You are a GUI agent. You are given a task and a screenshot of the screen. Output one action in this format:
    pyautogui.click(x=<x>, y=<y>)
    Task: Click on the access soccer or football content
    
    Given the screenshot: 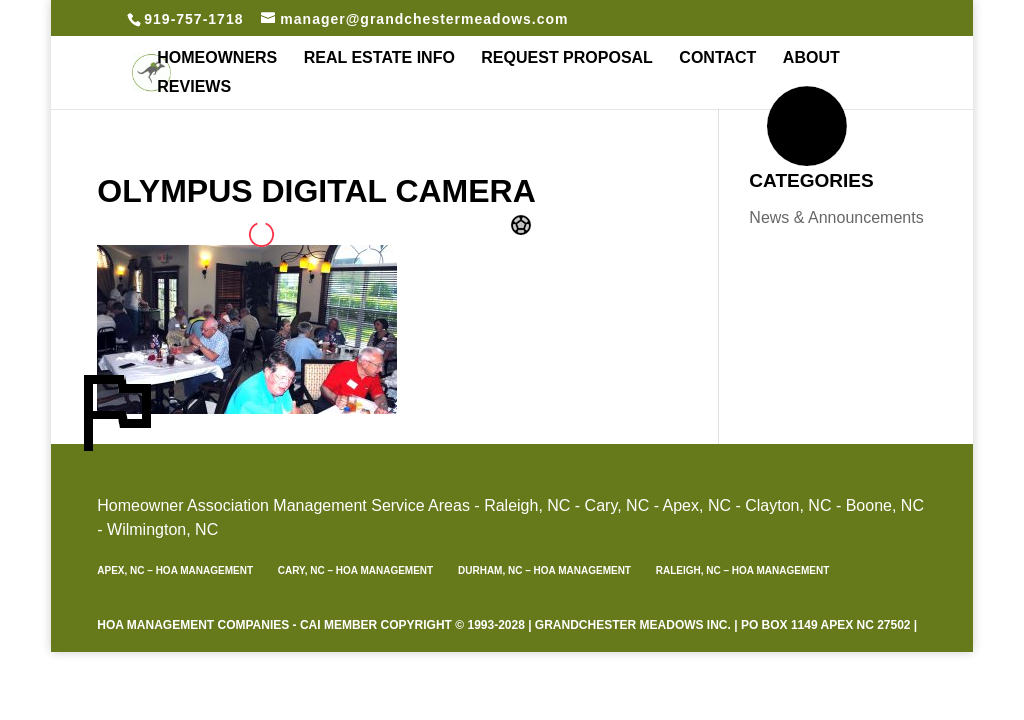 What is the action you would take?
    pyautogui.click(x=521, y=225)
    